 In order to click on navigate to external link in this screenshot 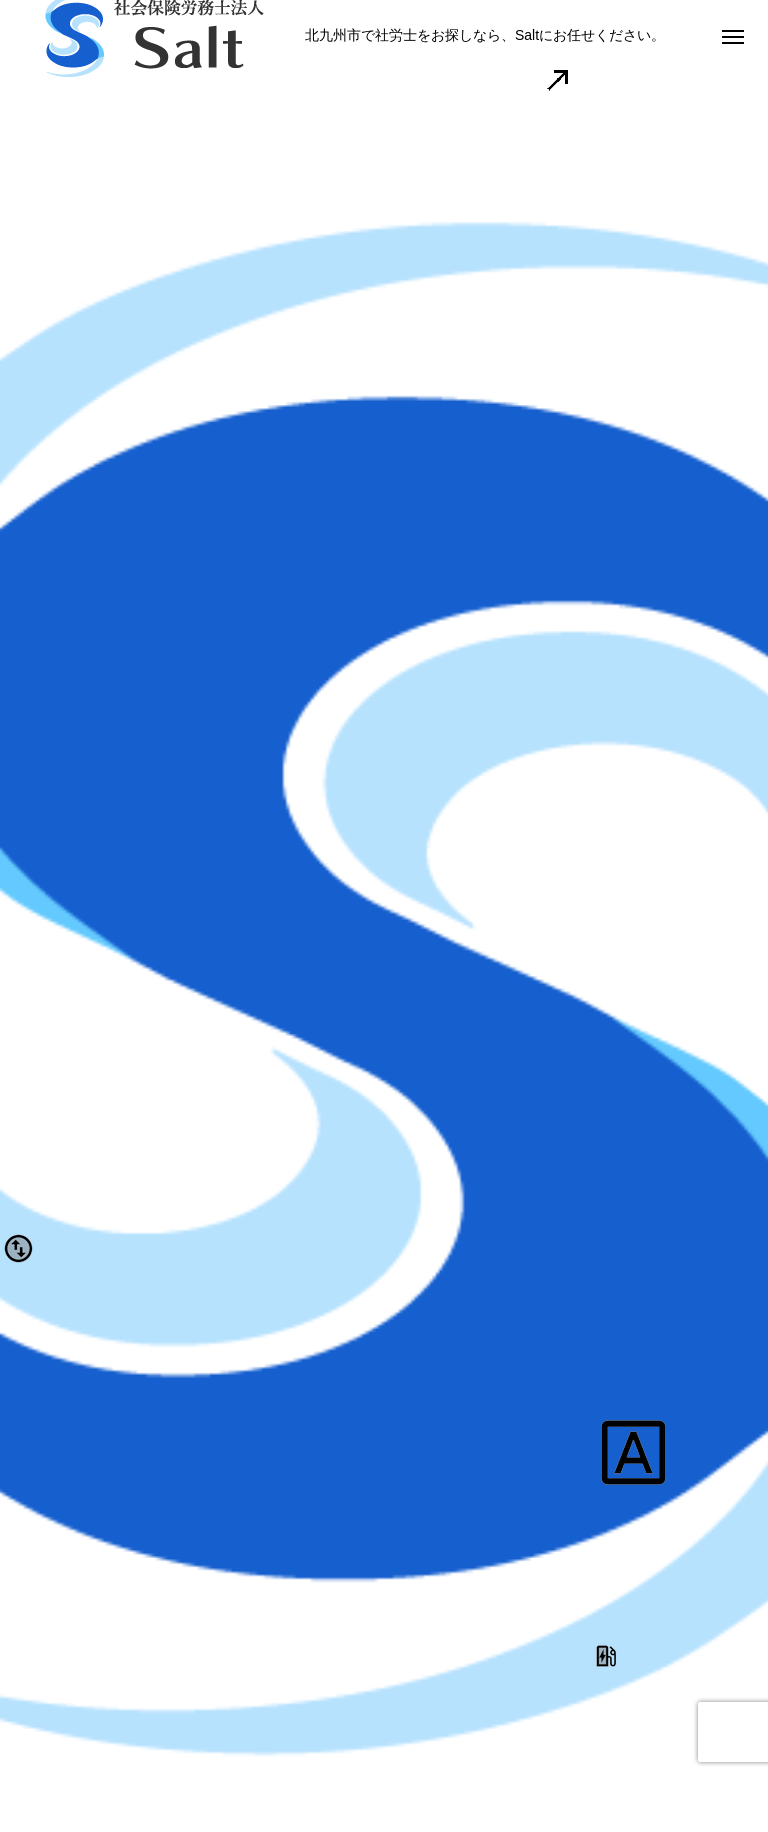, I will do `click(558, 79)`.